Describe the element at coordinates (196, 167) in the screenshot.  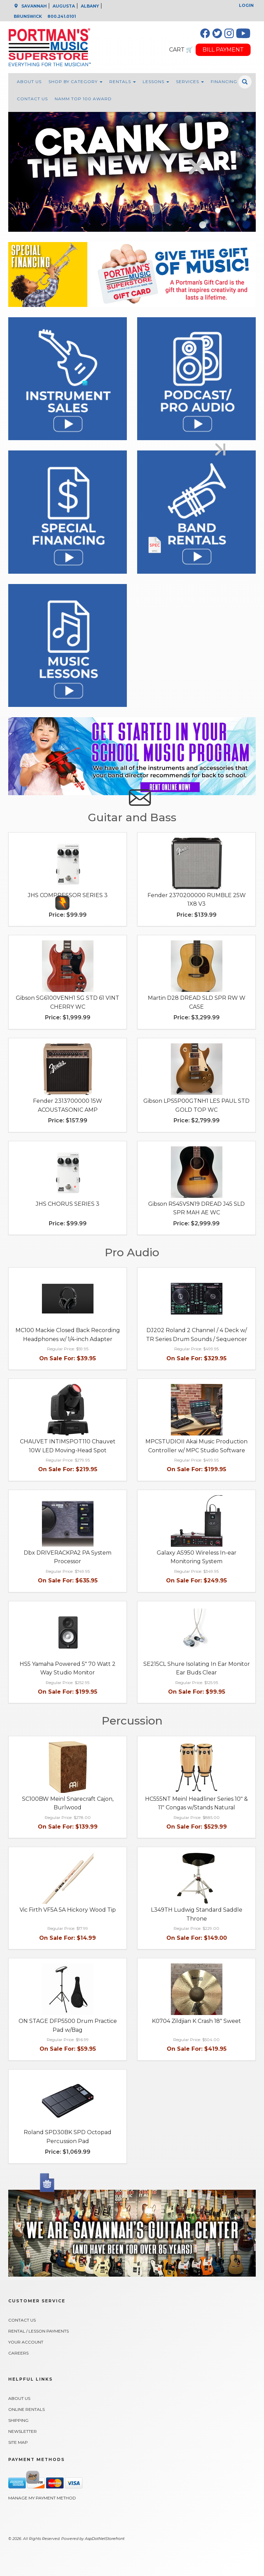
I see `close the current window` at that location.